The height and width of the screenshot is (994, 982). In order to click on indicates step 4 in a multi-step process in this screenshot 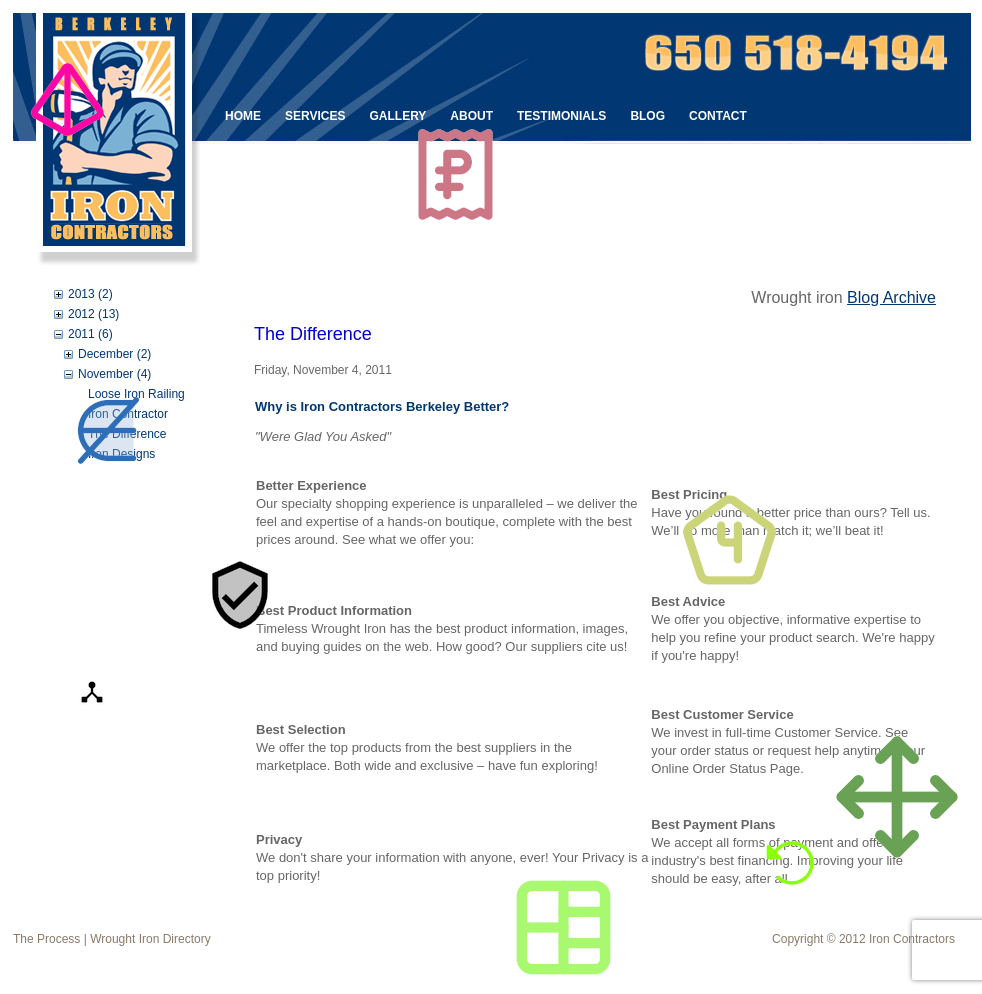, I will do `click(729, 542)`.